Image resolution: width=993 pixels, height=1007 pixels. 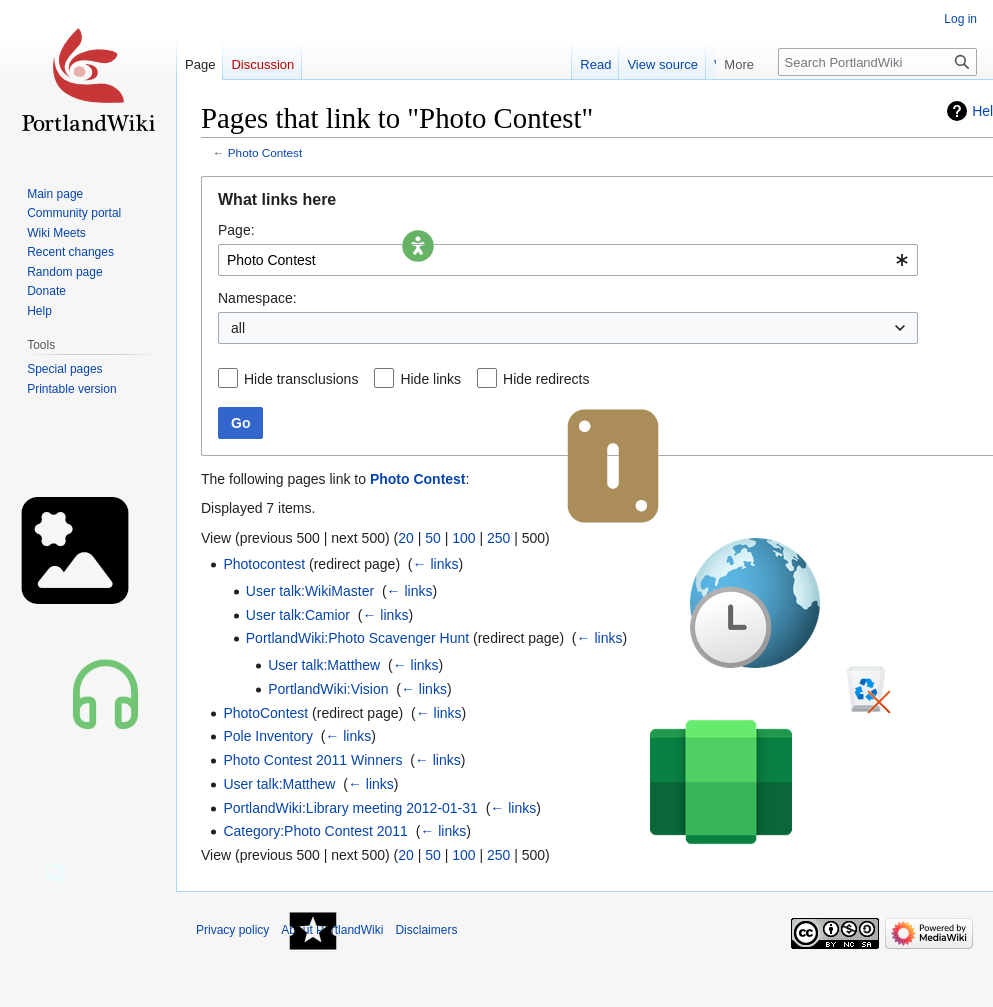 What do you see at coordinates (418, 246) in the screenshot?
I see `indicates accessibility features are available` at bounding box center [418, 246].